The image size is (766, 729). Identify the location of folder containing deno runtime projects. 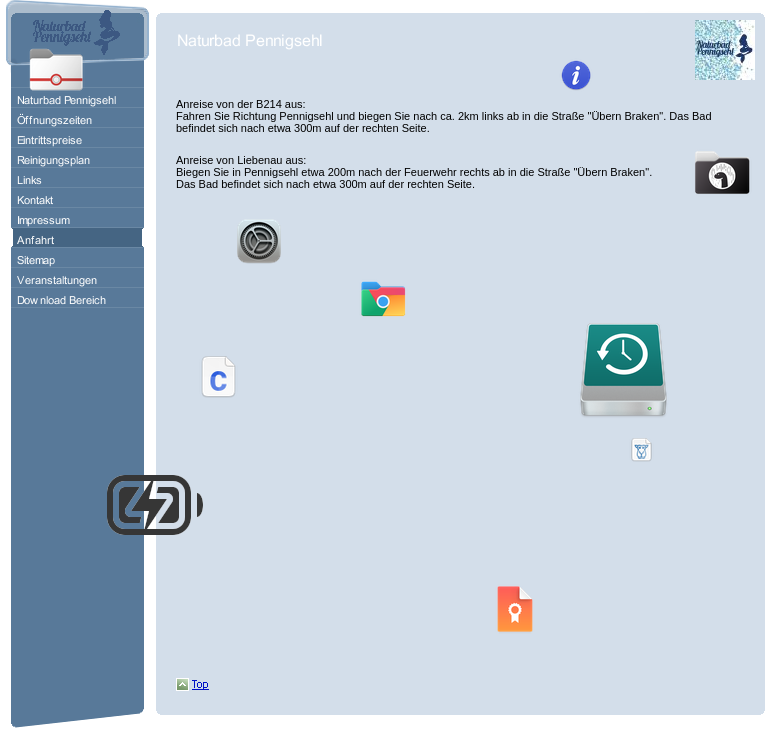
(722, 174).